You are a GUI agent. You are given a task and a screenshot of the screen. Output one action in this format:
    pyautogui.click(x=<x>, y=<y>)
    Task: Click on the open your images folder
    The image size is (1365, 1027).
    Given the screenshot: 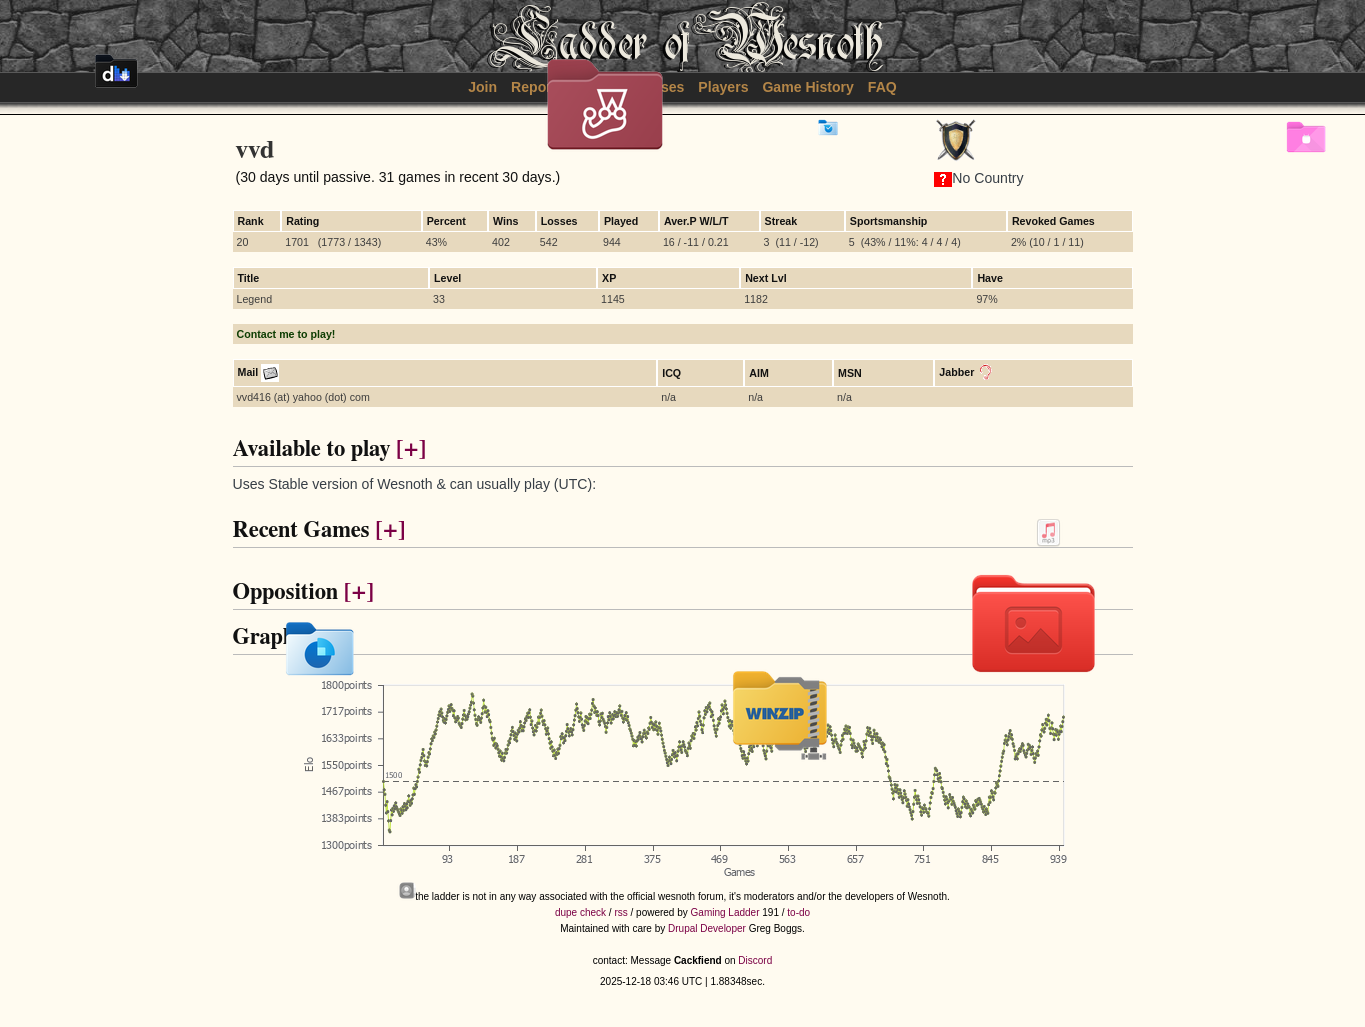 What is the action you would take?
    pyautogui.click(x=1033, y=623)
    